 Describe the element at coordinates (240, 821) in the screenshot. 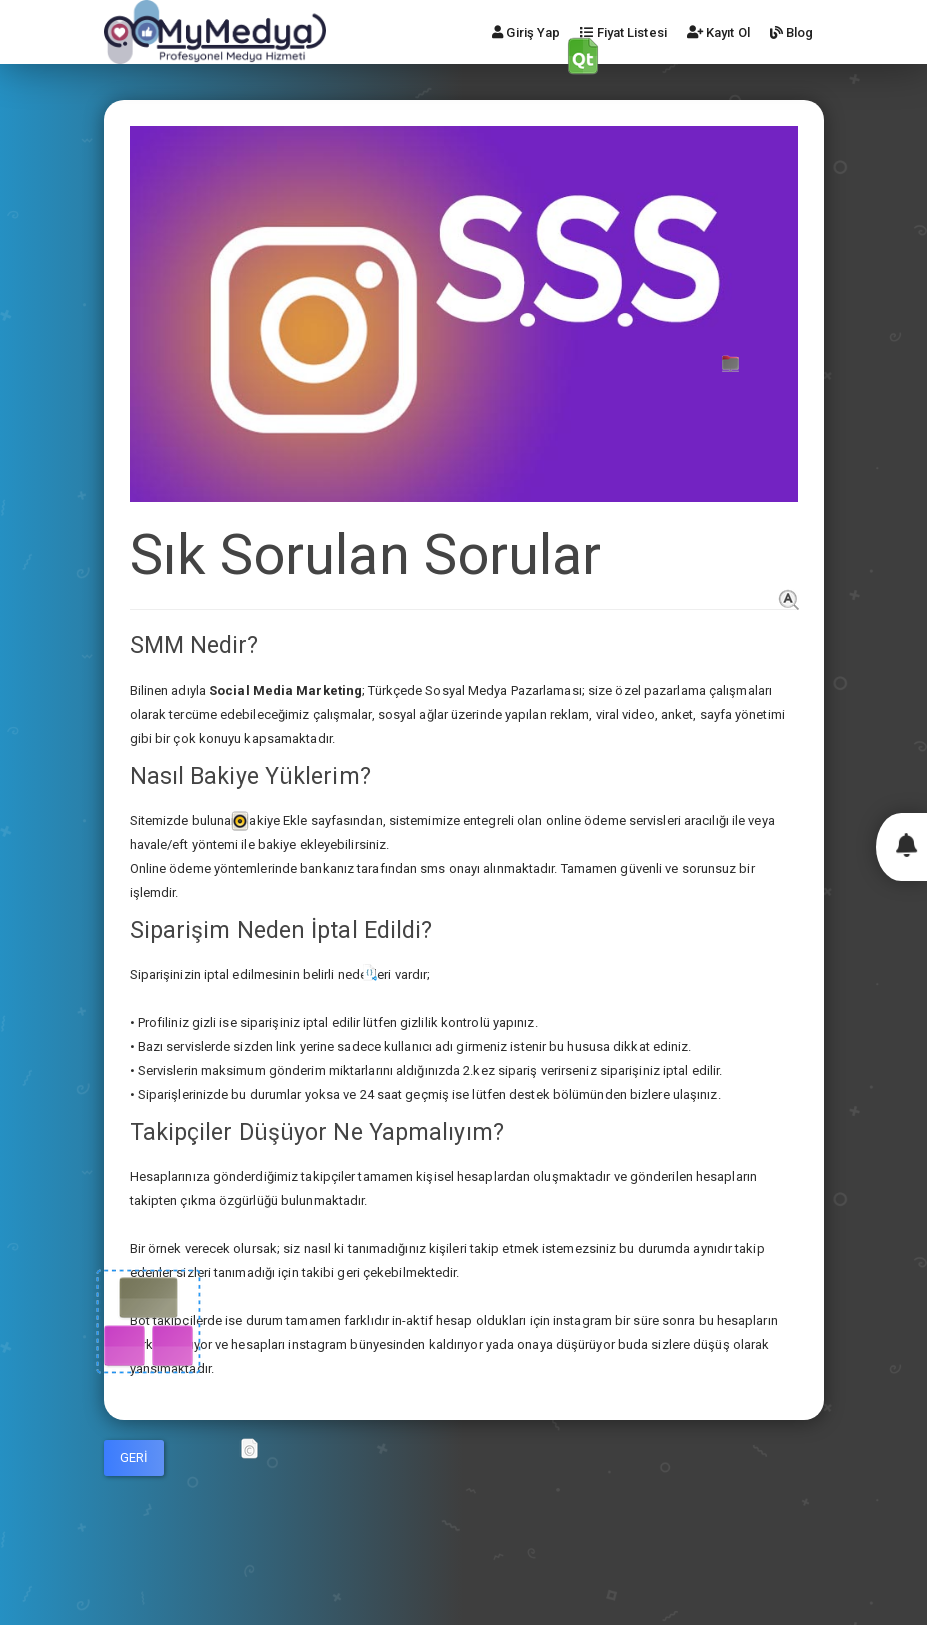

I see `open Rhythmbox music player` at that location.